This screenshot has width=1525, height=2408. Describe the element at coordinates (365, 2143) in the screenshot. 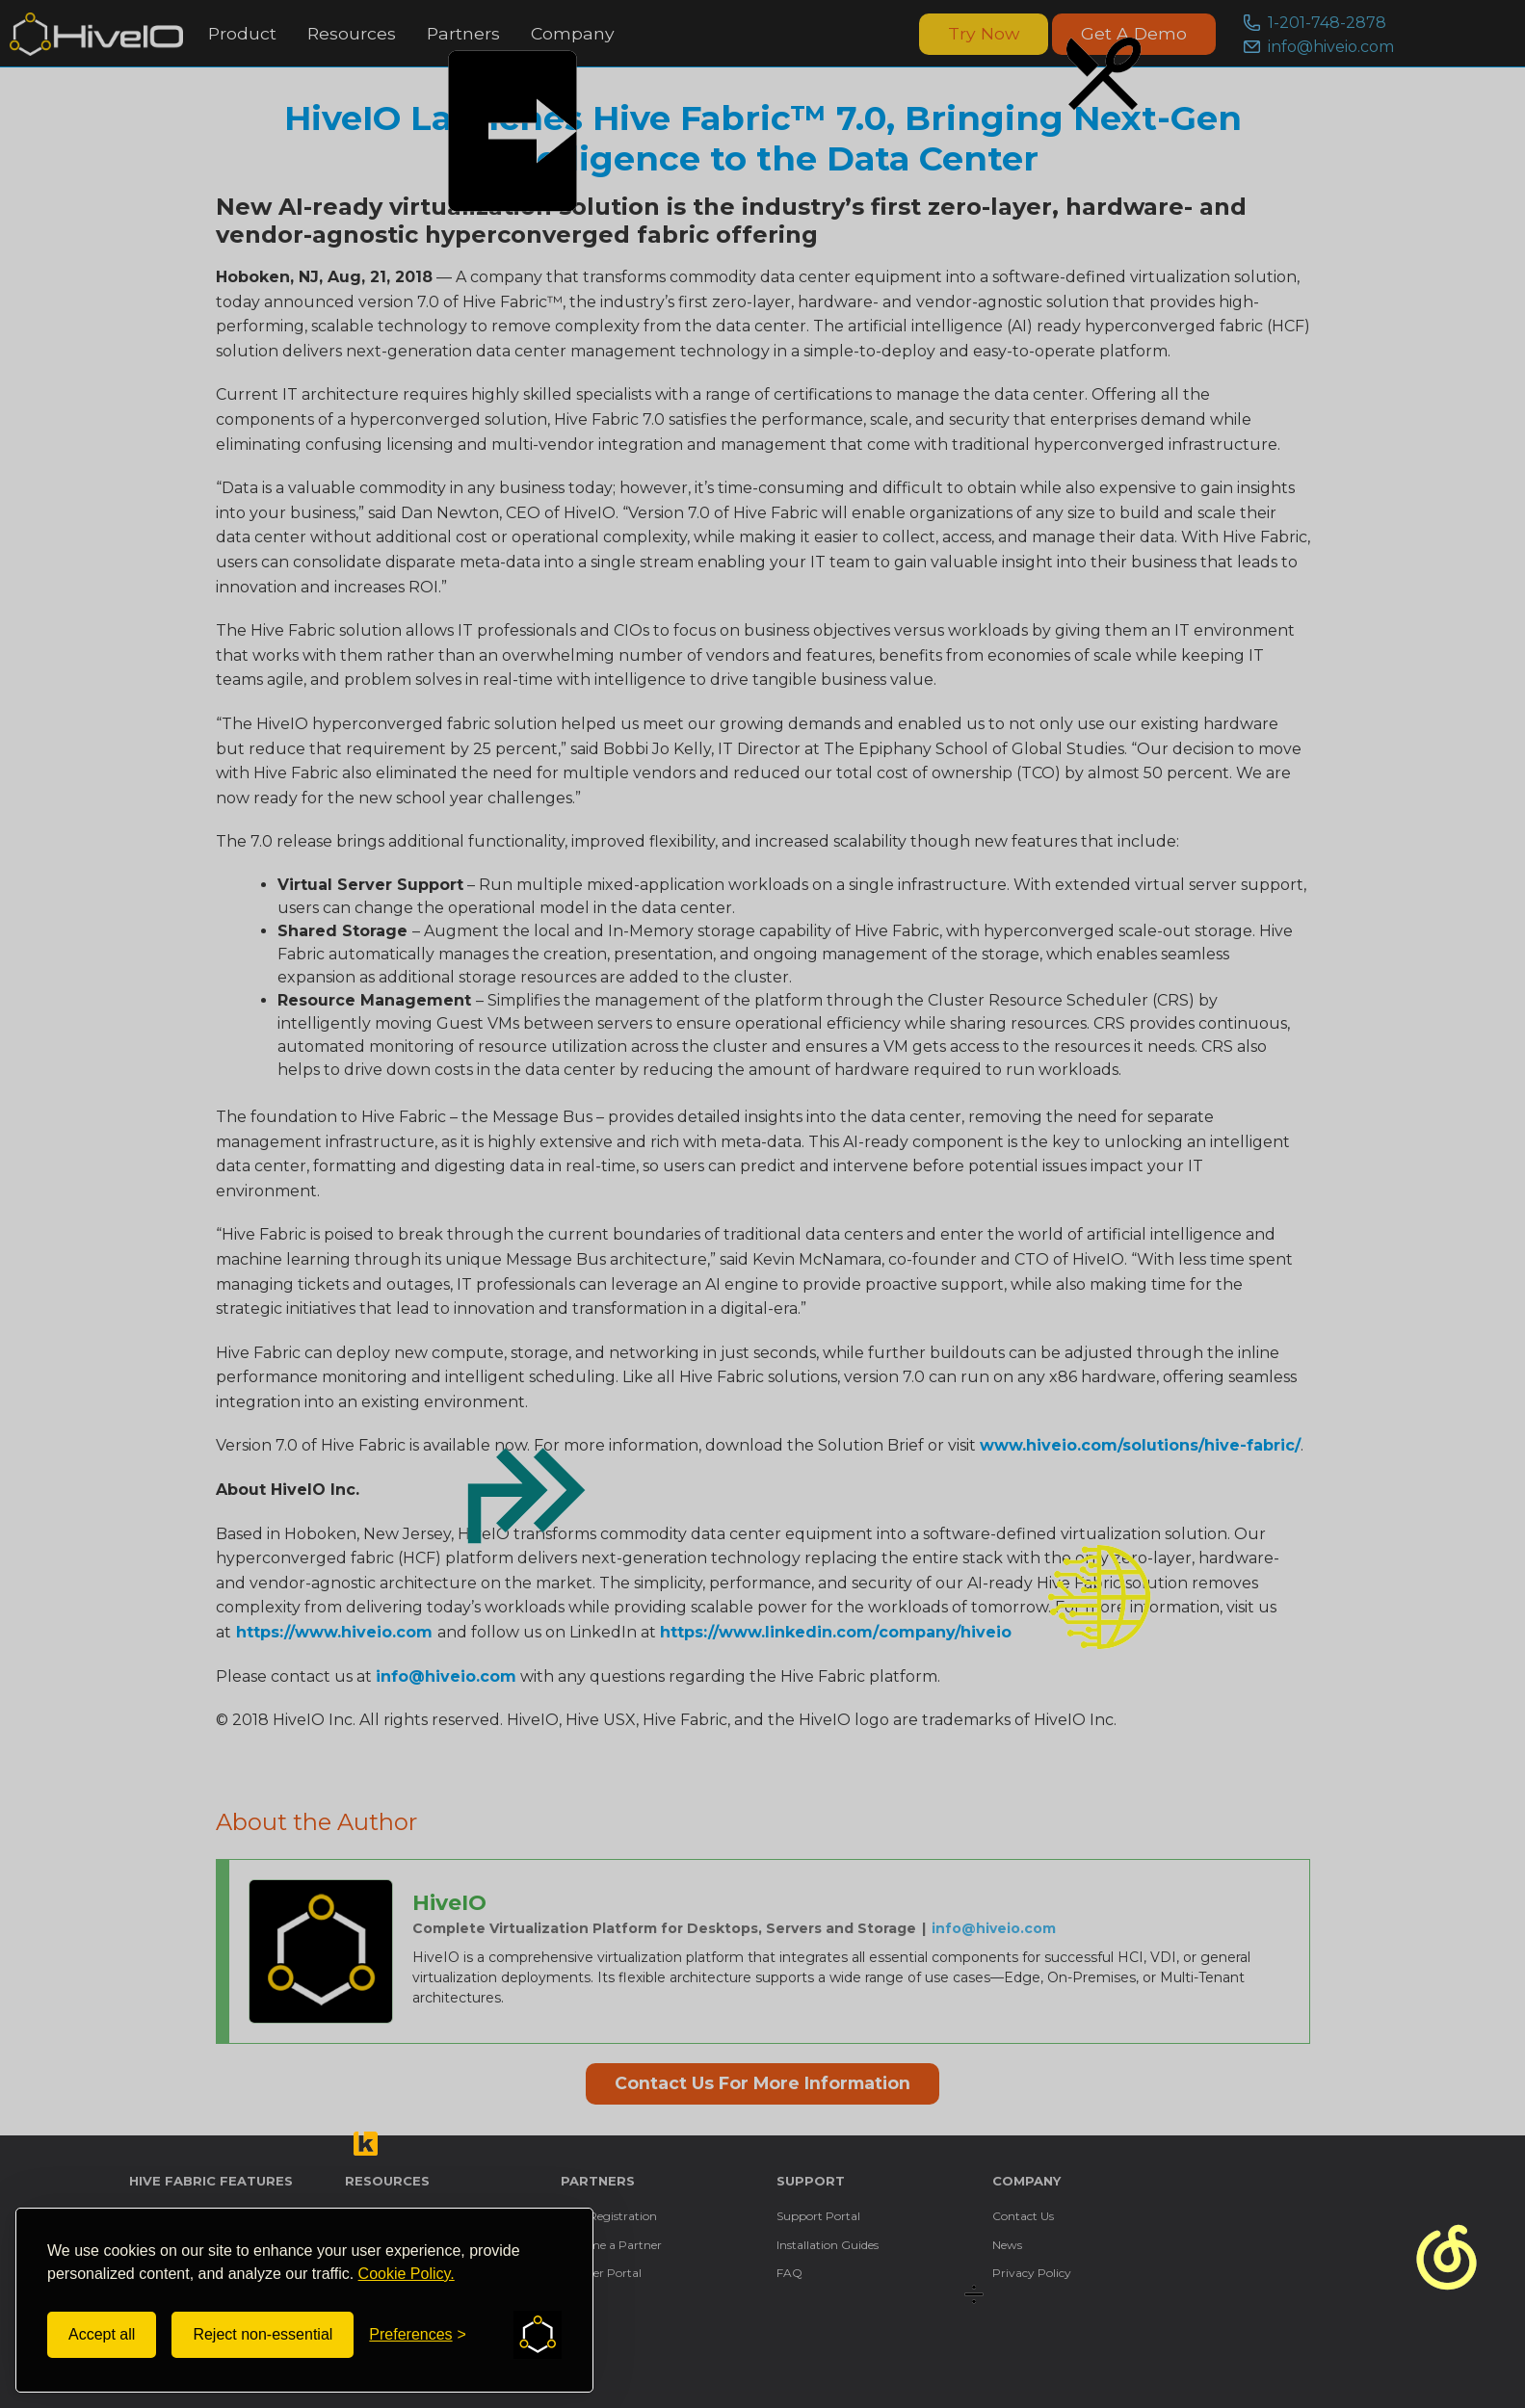

I see `open the Infomaniak app or service` at that location.